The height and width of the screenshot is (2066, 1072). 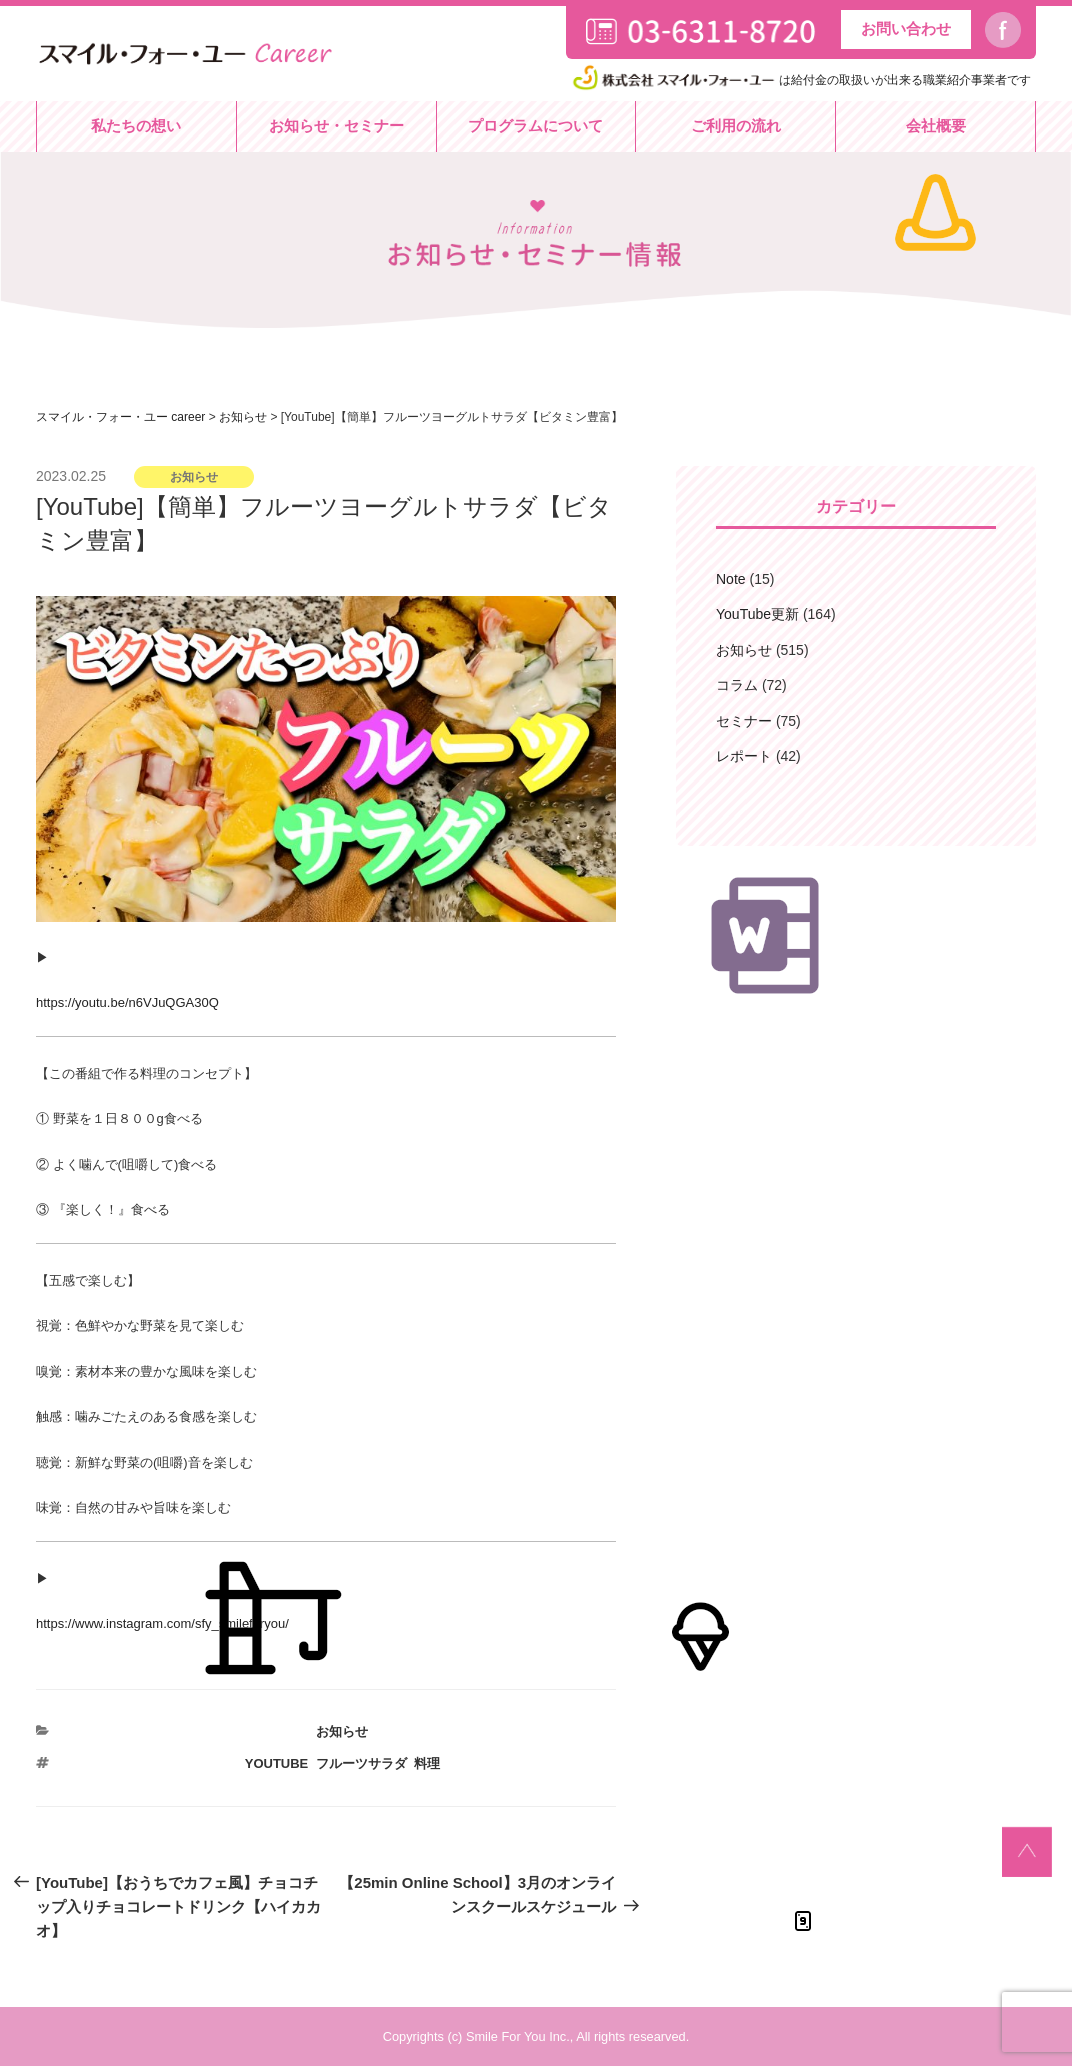 What do you see at coordinates (935, 214) in the screenshot?
I see `open VLC media player` at bounding box center [935, 214].